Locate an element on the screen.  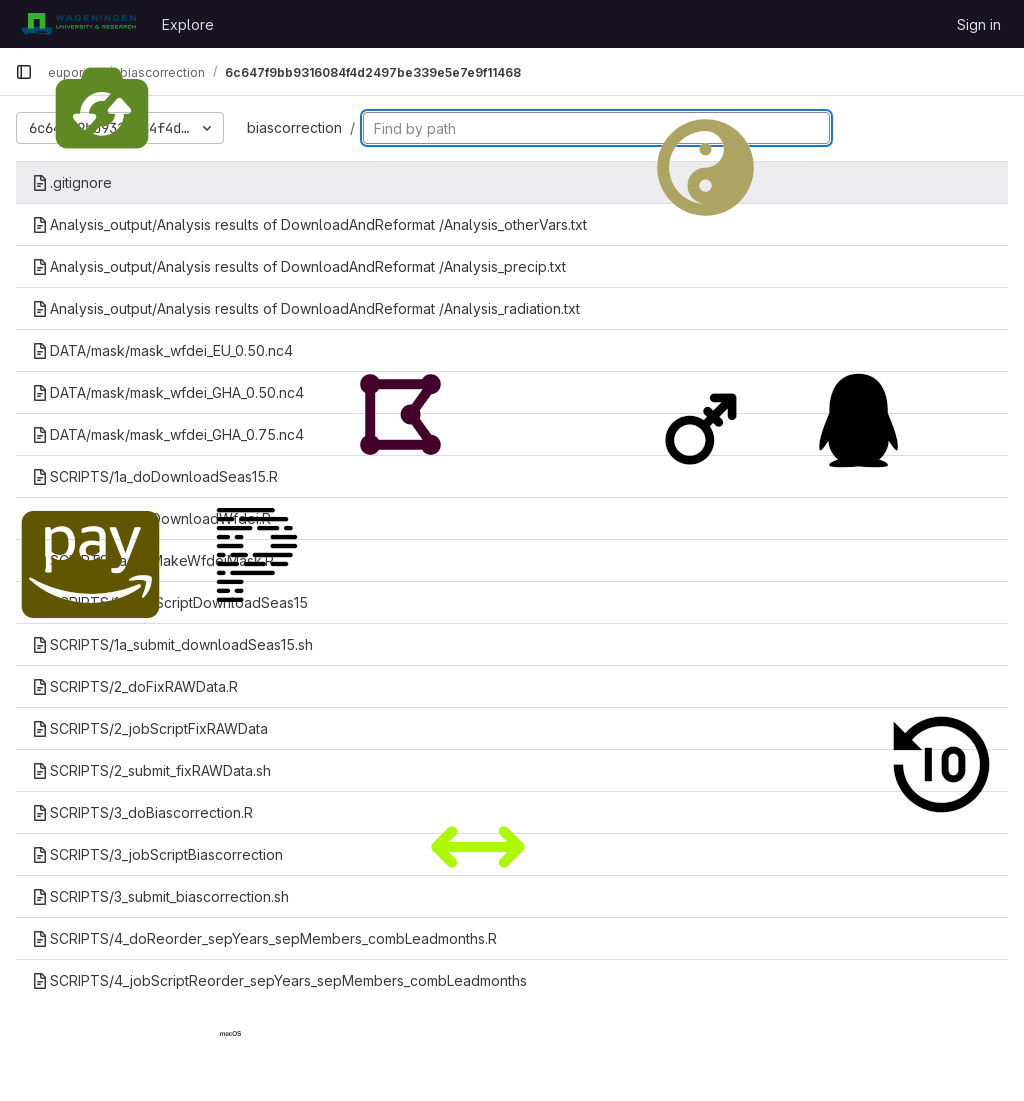
skip back 10 seconds in media playback is located at coordinates (941, 764).